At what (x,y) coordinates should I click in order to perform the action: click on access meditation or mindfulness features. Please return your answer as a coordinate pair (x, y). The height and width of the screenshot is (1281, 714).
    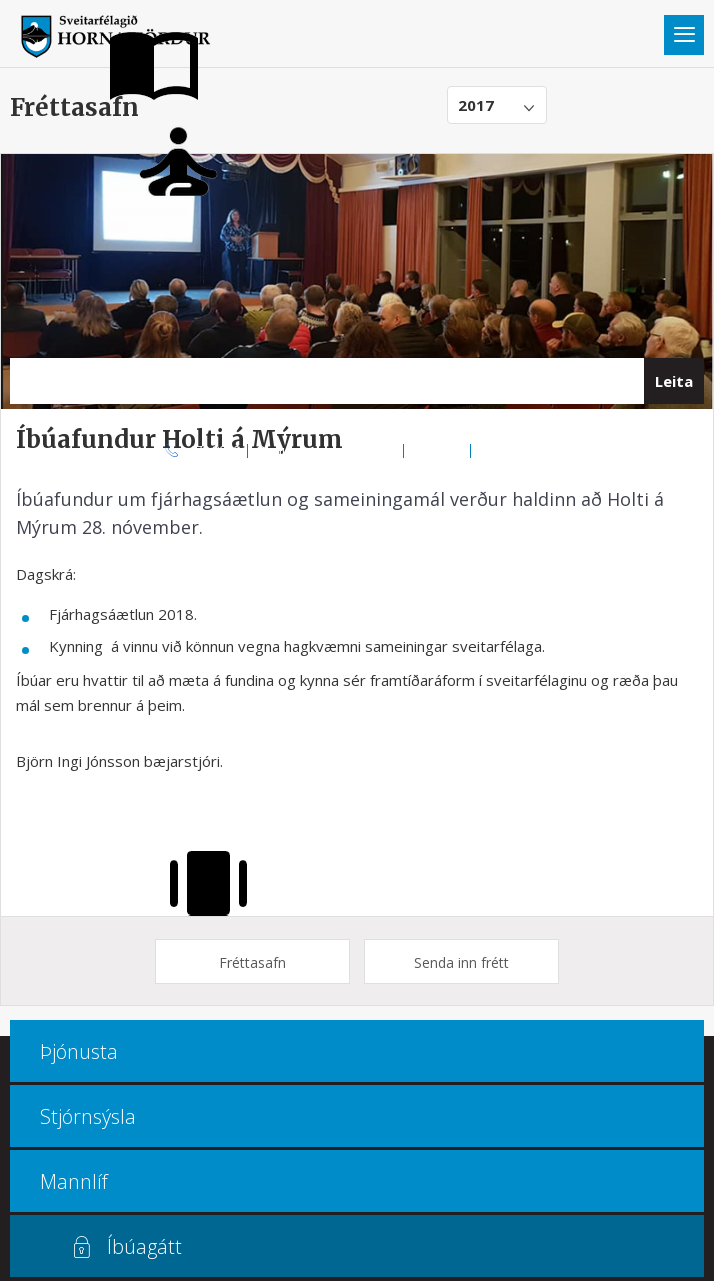
    Looking at the image, I should click on (178, 161).